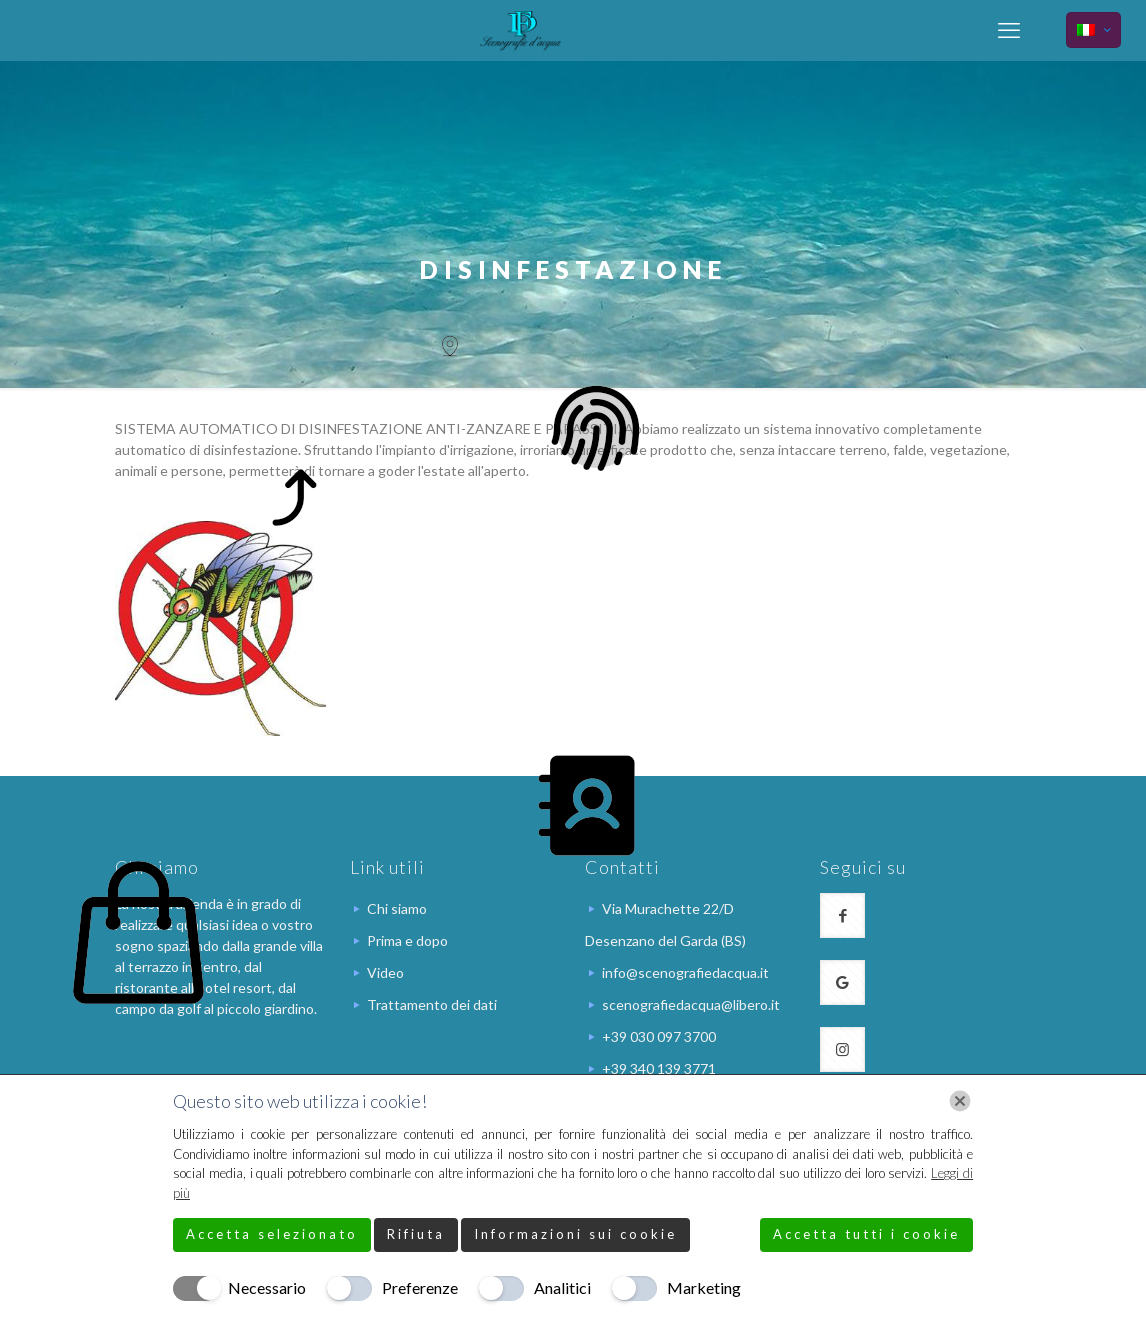 This screenshot has height=1319, width=1146. Describe the element at coordinates (588, 805) in the screenshot. I see `open your contacts list` at that location.